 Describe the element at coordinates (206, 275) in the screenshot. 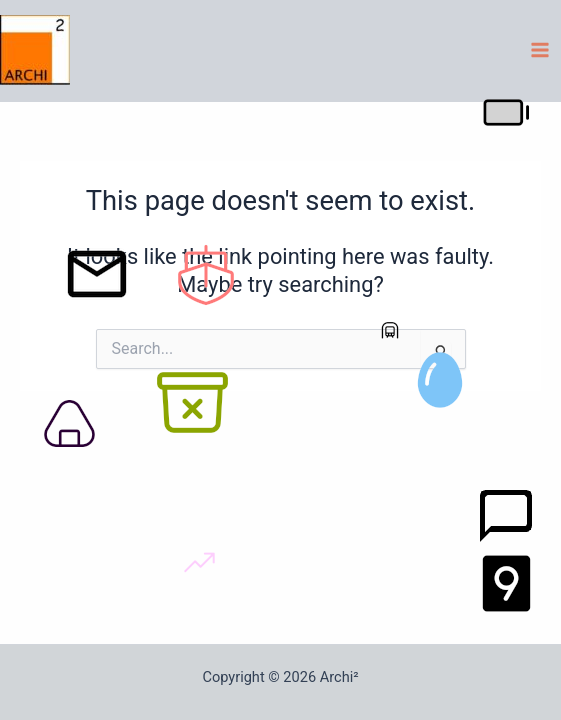

I see `access boat or marine transportation options` at that location.